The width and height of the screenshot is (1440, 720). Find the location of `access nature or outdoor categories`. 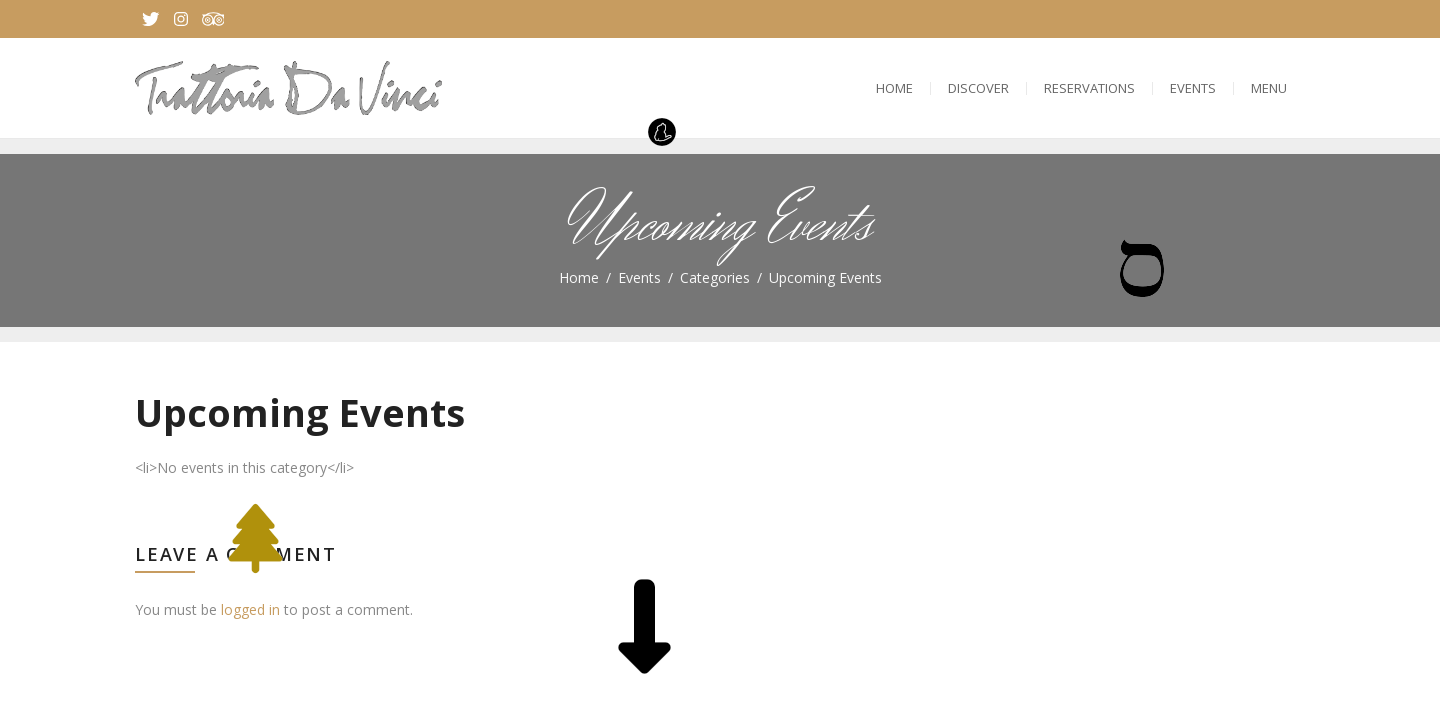

access nature or outdoor categories is located at coordinates (255, 538).